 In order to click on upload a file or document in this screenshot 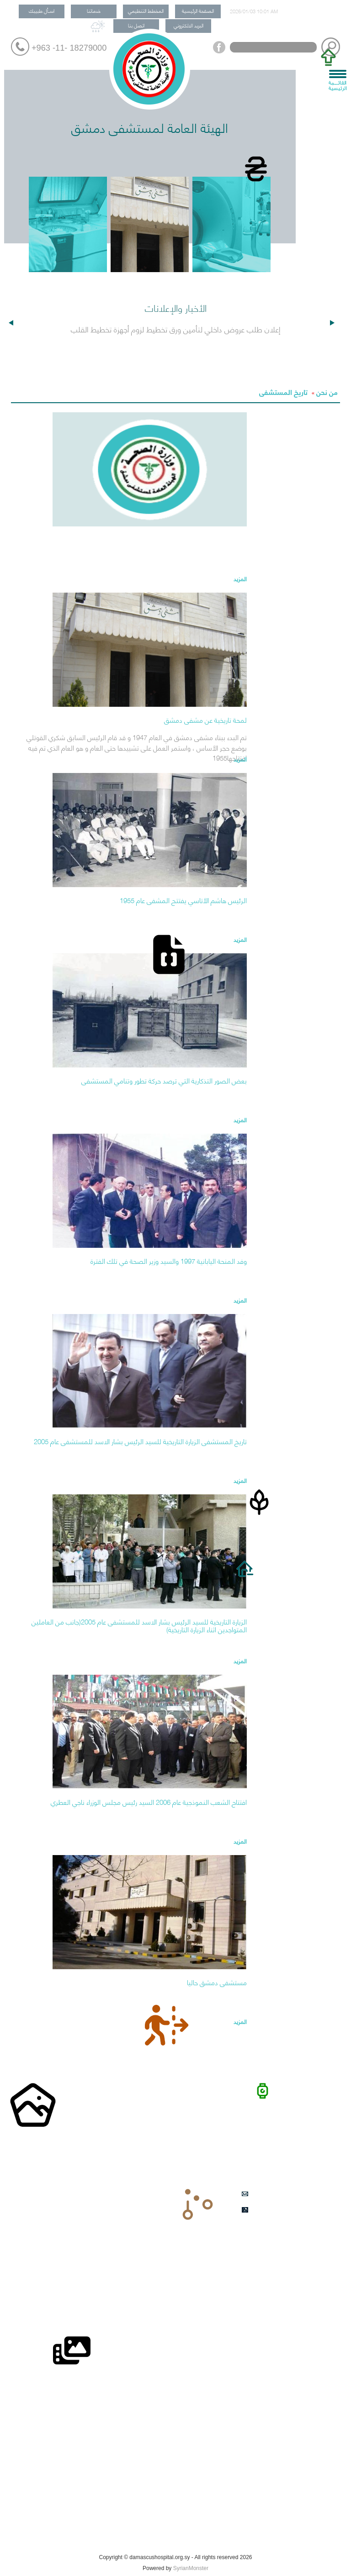, I will do `click(328, 57)`.